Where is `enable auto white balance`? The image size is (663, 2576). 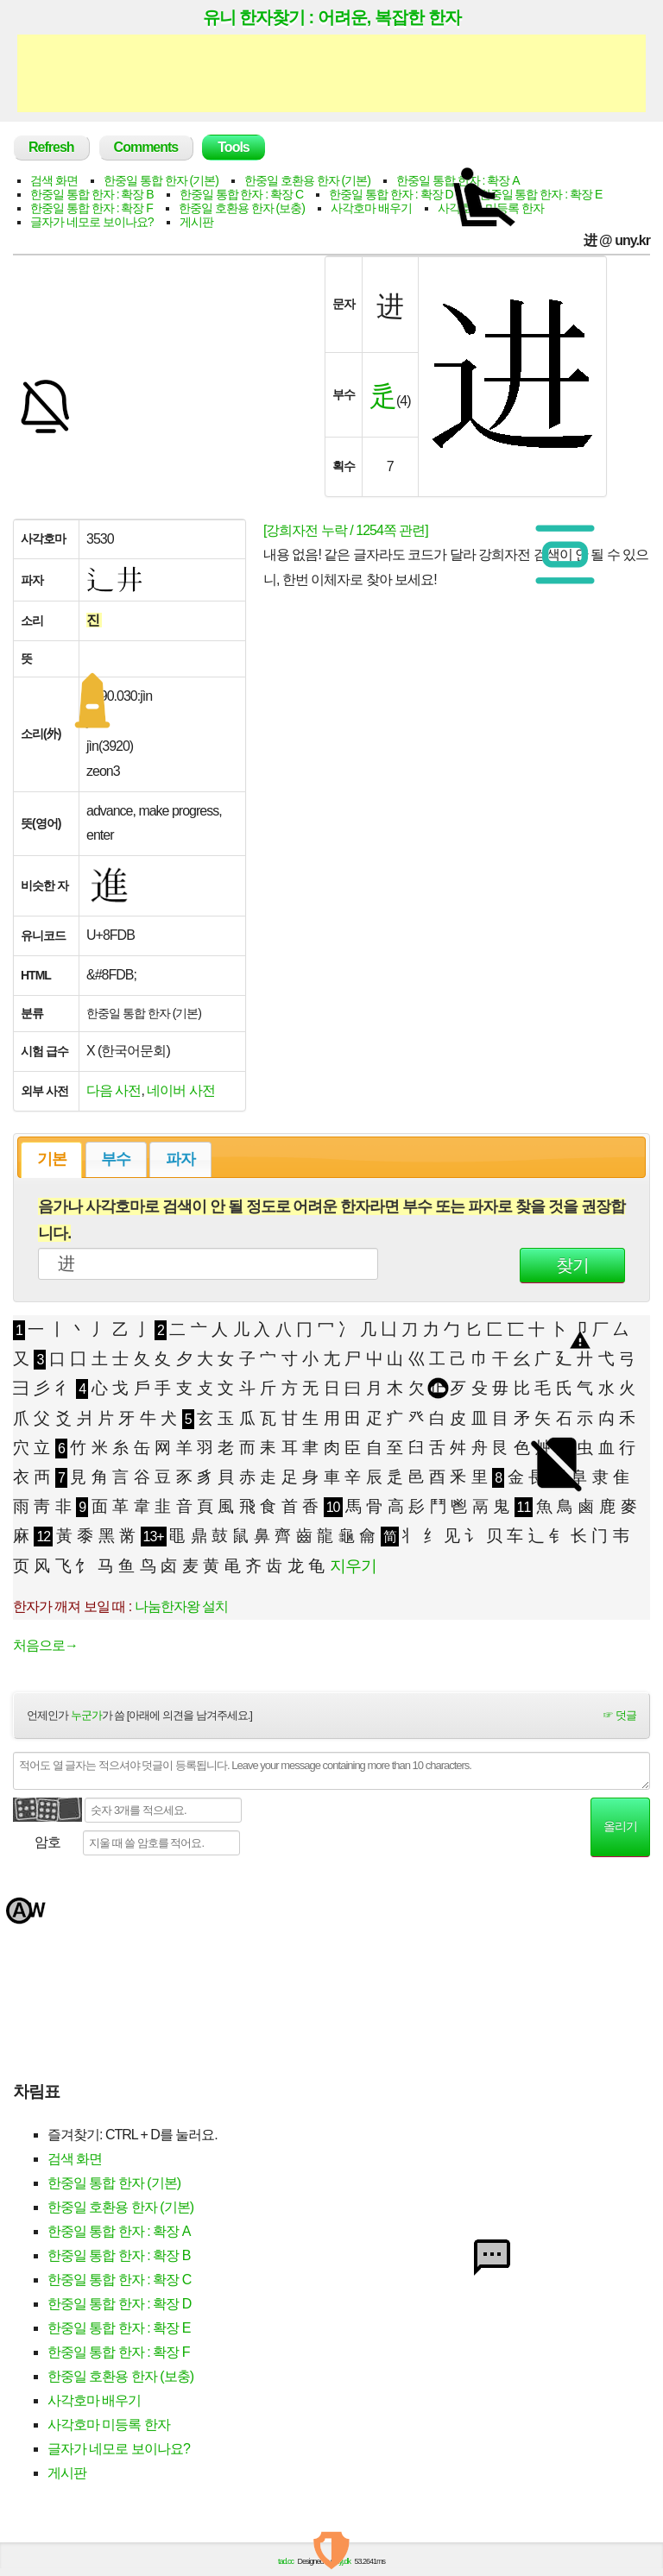
enable auto white balance is located at coordinates (26, 1911).